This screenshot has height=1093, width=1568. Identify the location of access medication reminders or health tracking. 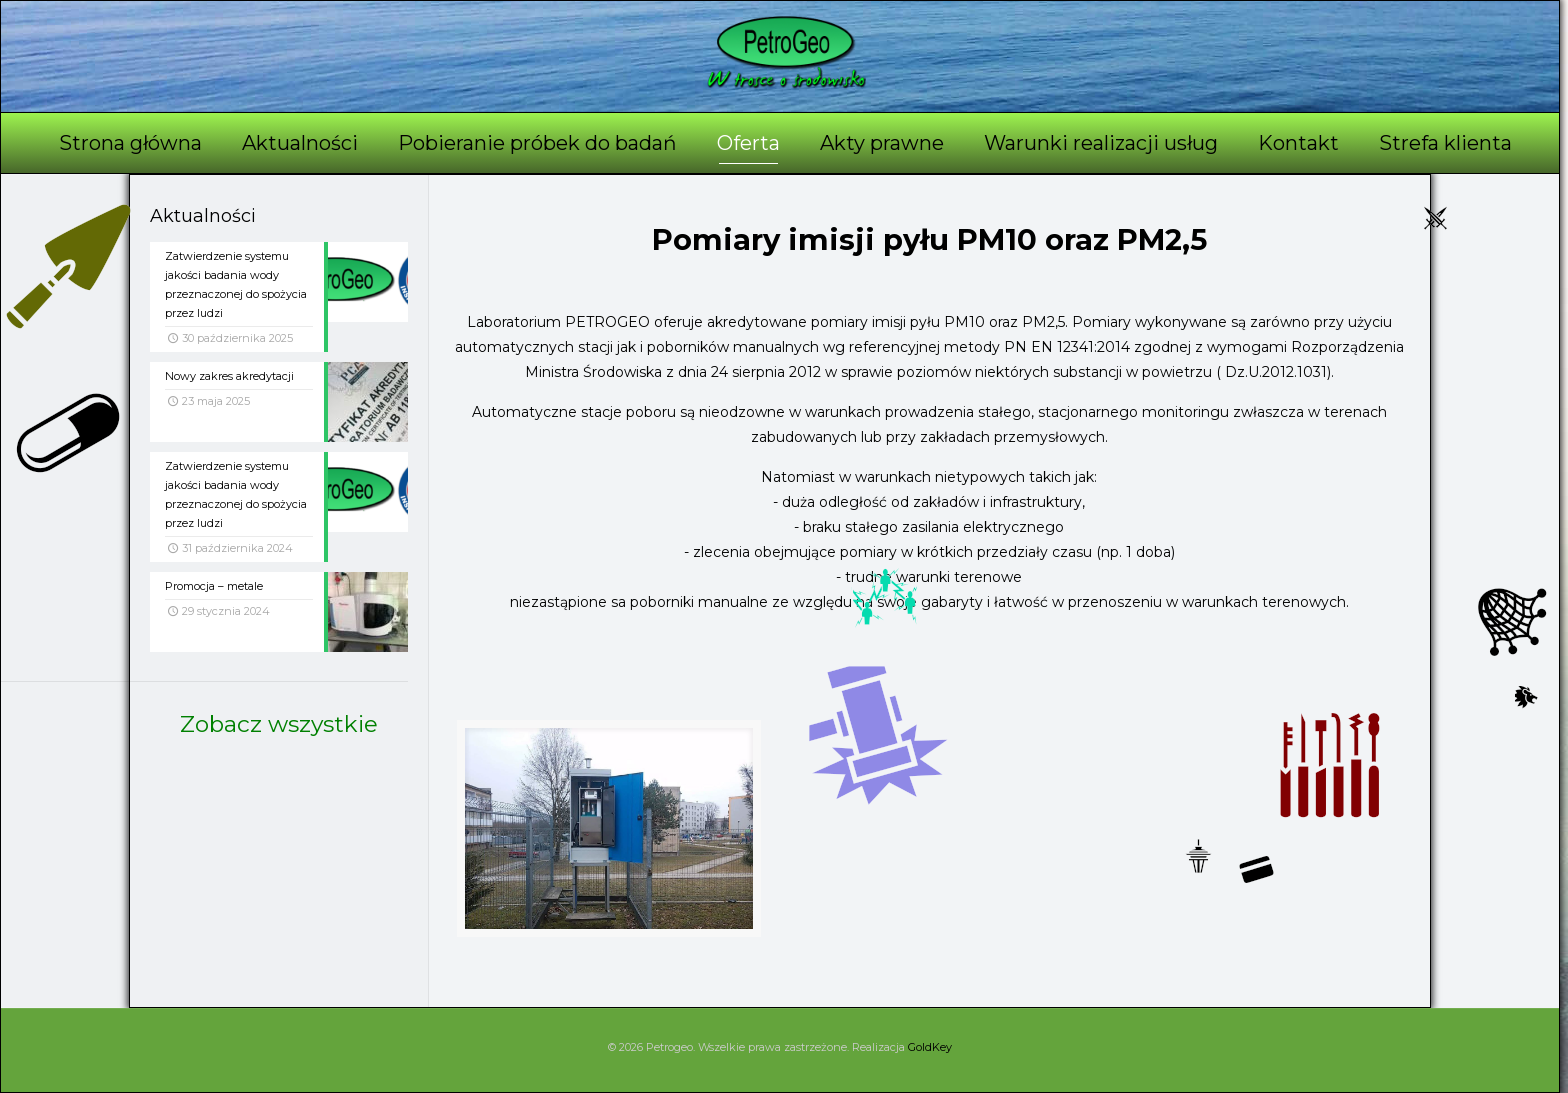
(68, 435).